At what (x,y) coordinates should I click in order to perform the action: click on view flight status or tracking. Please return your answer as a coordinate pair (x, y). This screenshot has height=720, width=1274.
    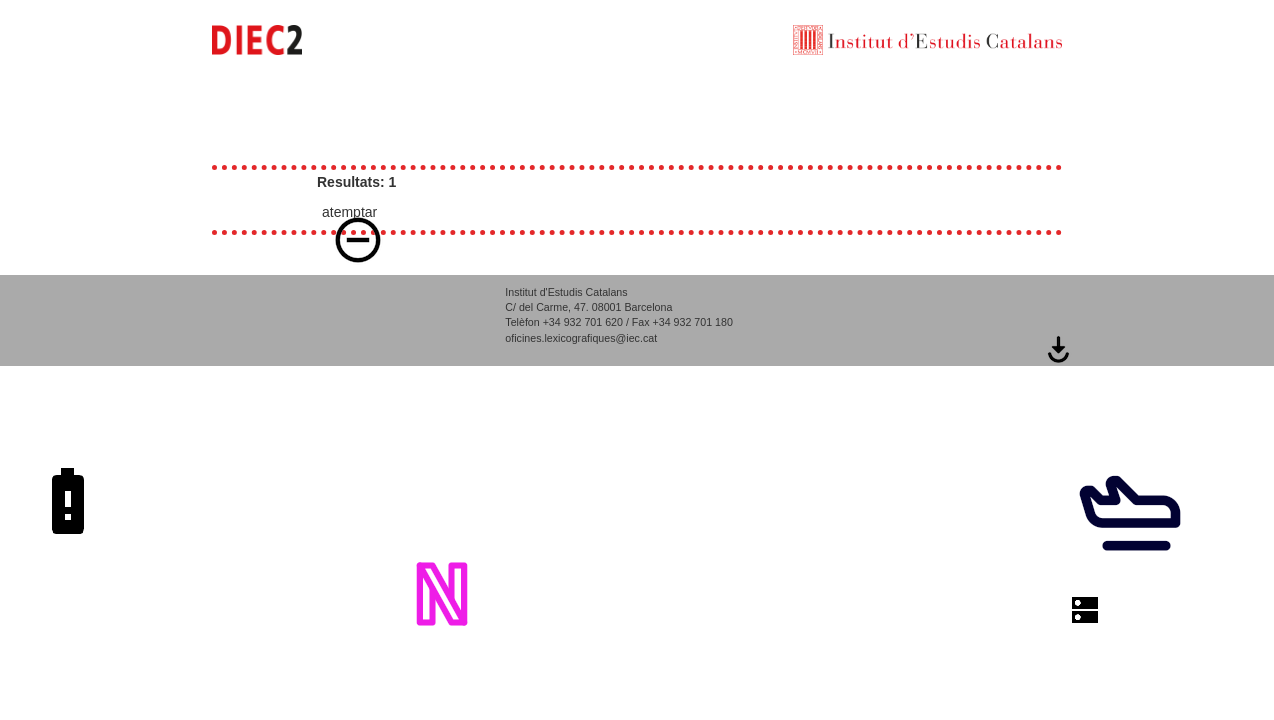
    Looking at the image, I should click on (1130, 510).